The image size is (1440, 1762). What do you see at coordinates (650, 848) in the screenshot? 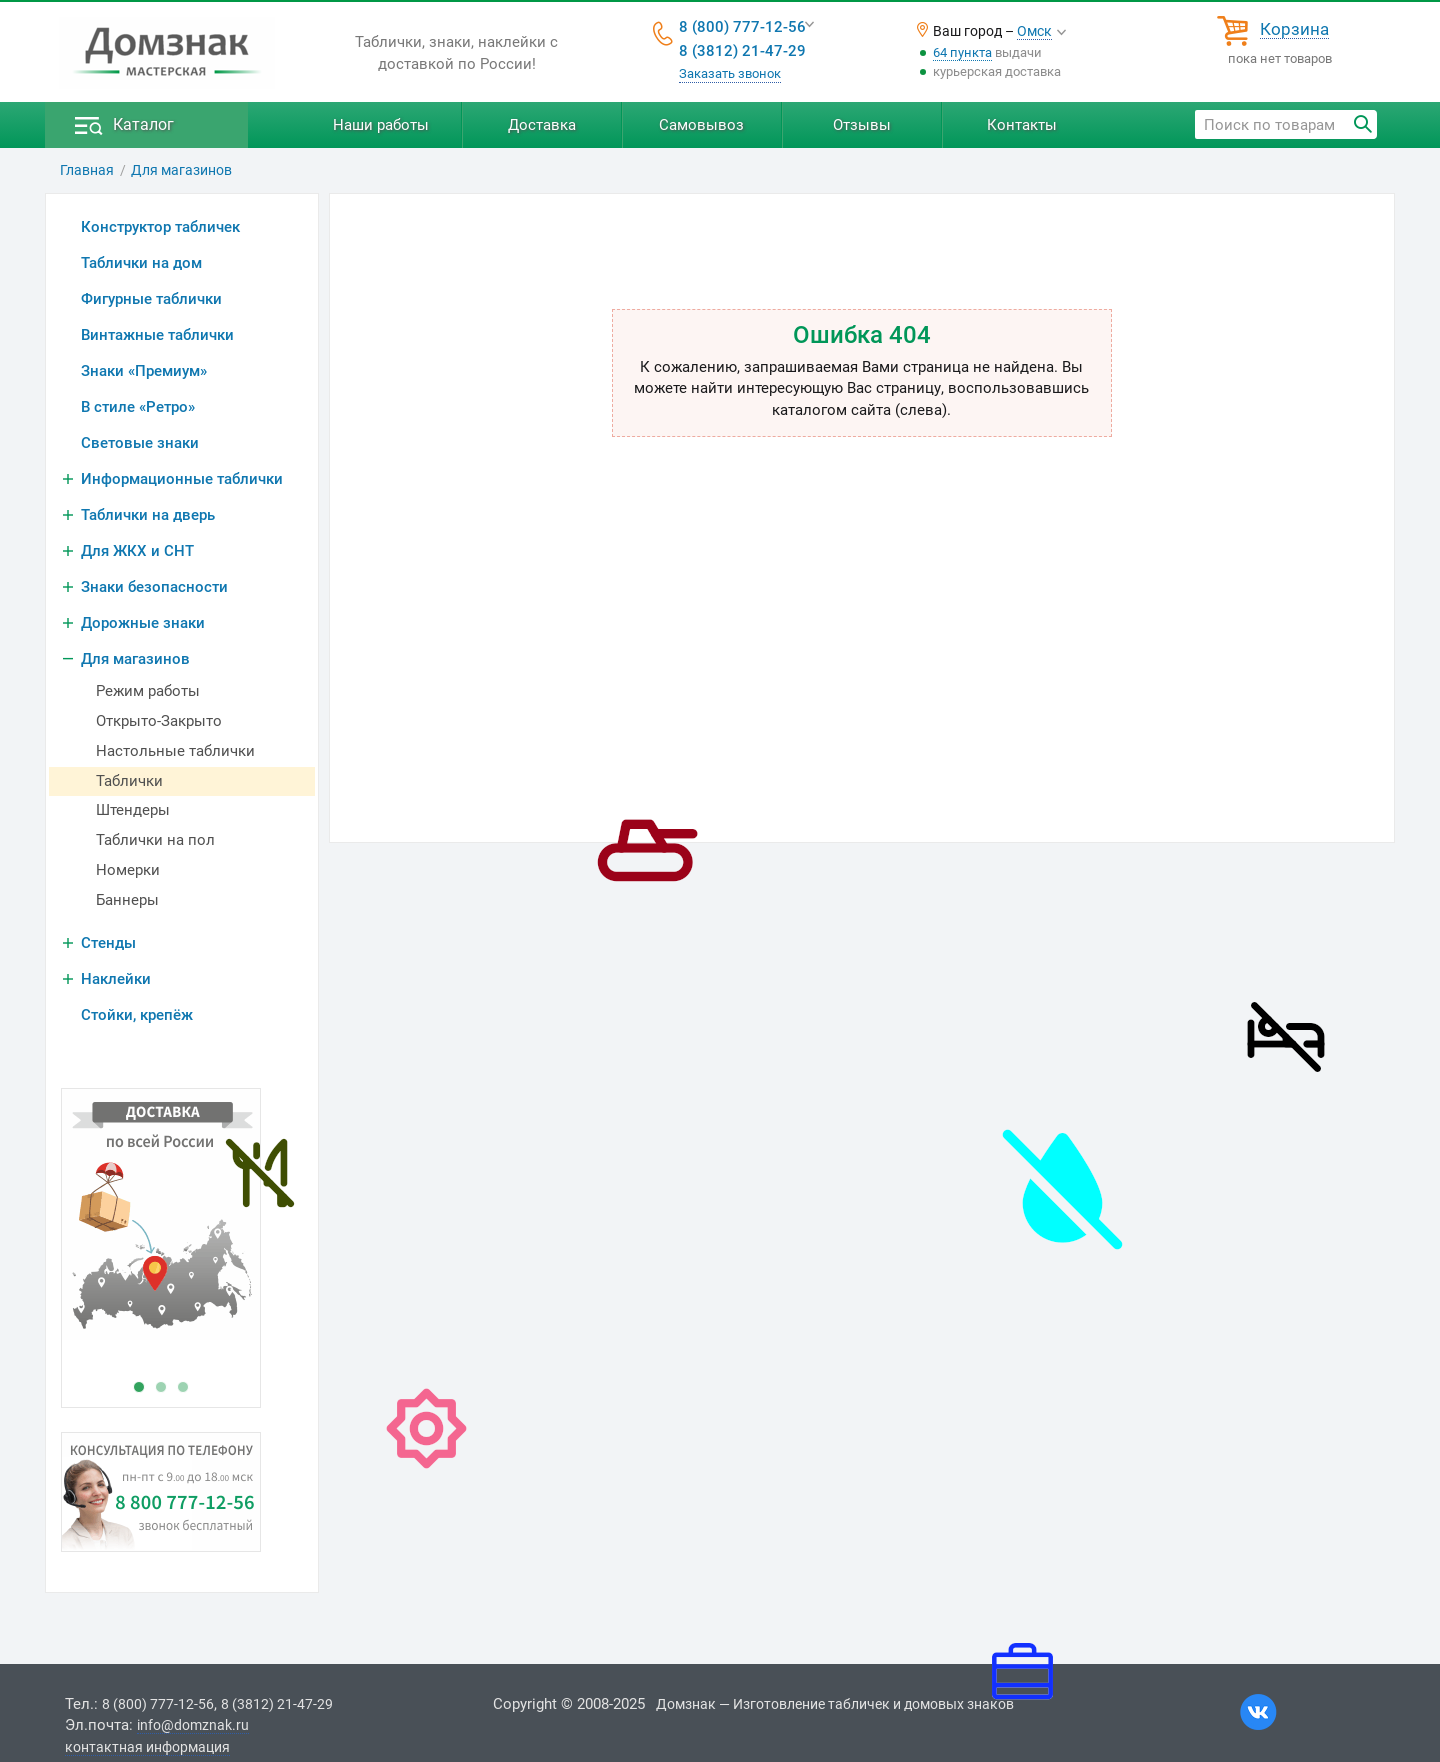
I see `military or defense-related feature` at bounding box center [650, 848].